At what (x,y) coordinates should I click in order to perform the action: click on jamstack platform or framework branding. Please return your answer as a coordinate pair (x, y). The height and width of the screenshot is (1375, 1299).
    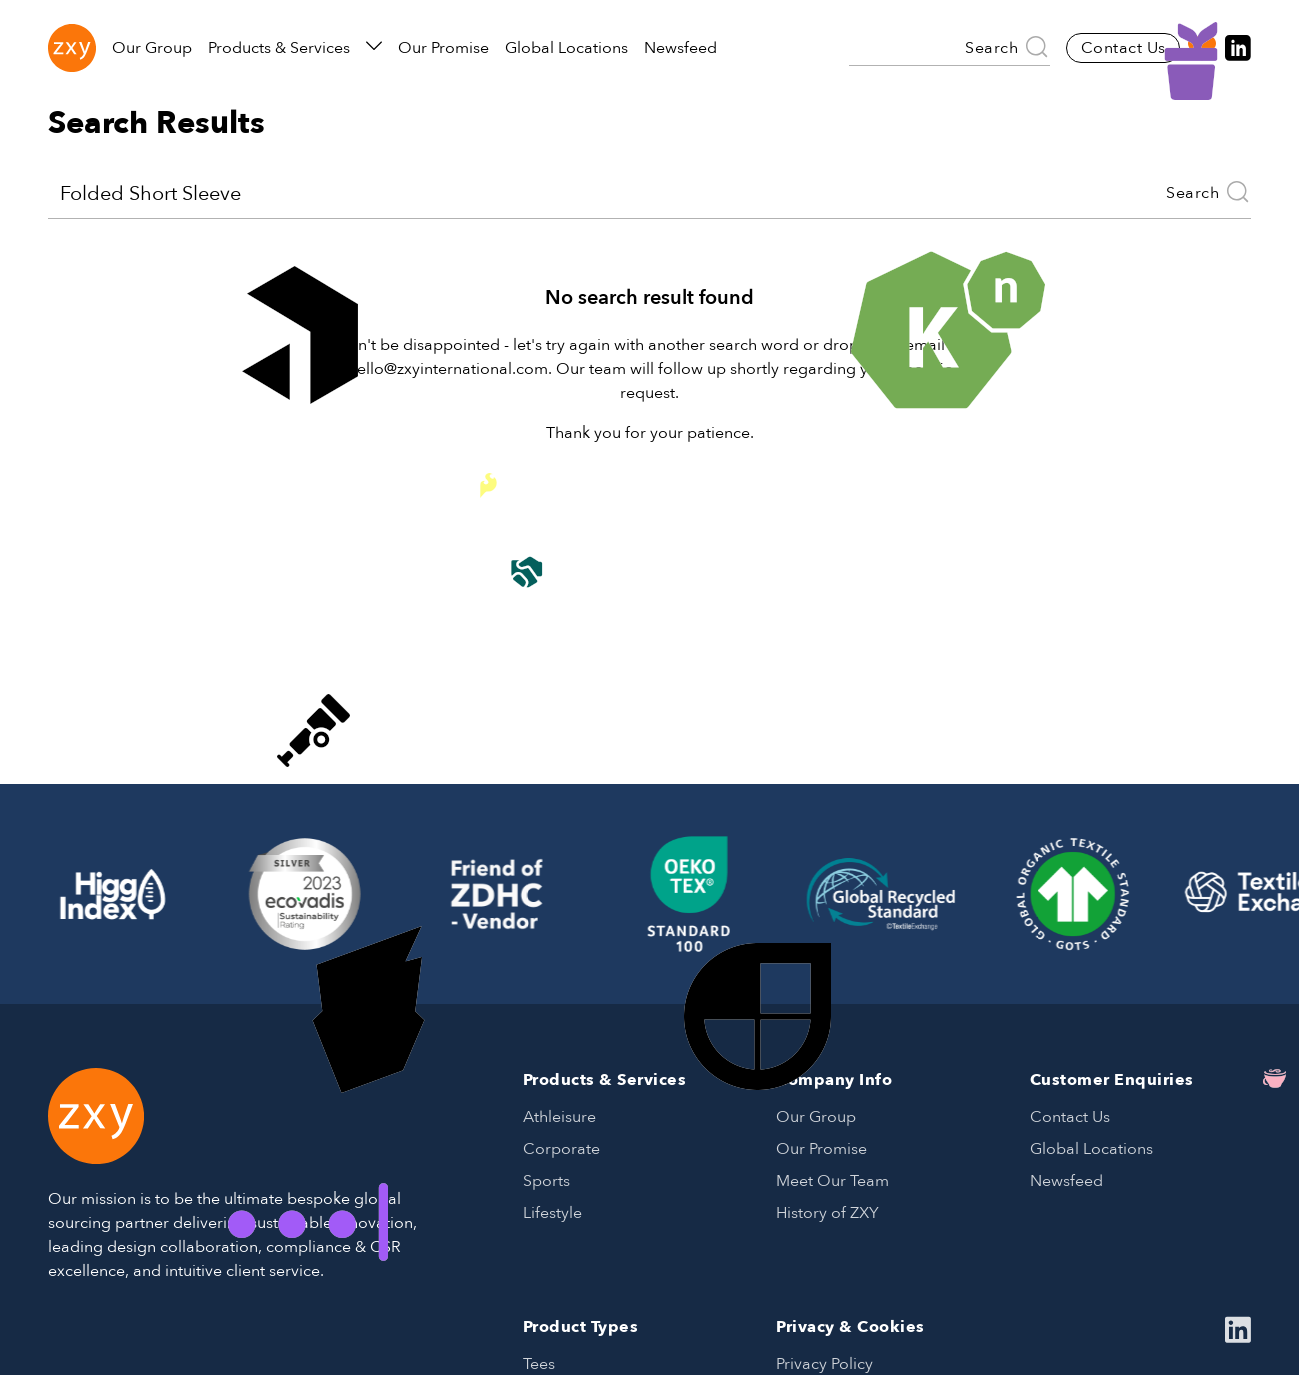
    Looking at the image, I should click on (757, 1016).